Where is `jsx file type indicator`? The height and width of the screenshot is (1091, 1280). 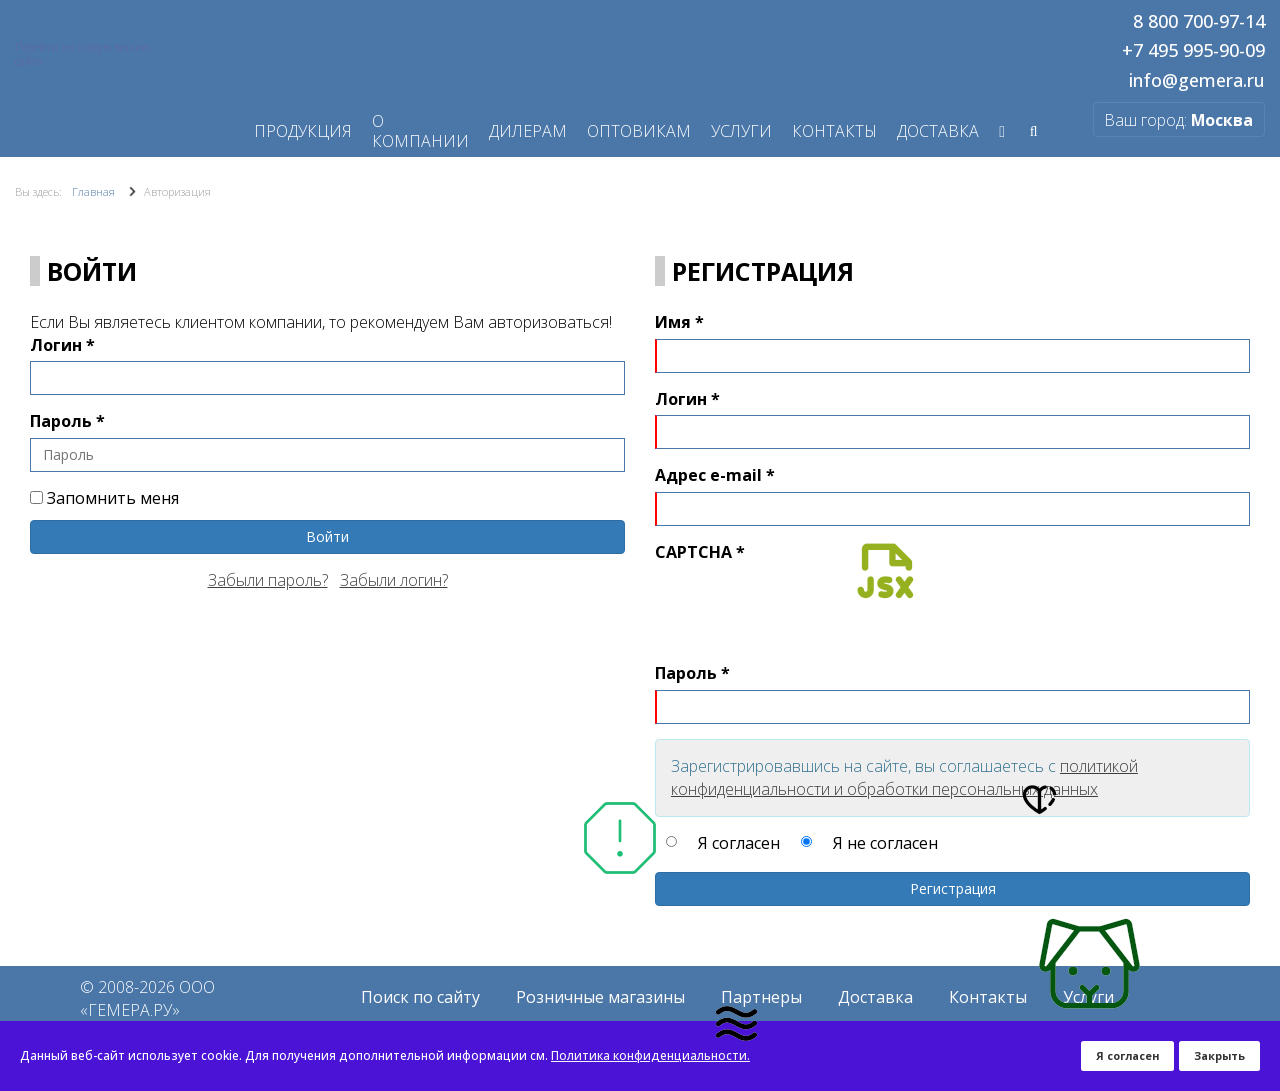
jsx file type indicator is located at coordinates (887, 573).